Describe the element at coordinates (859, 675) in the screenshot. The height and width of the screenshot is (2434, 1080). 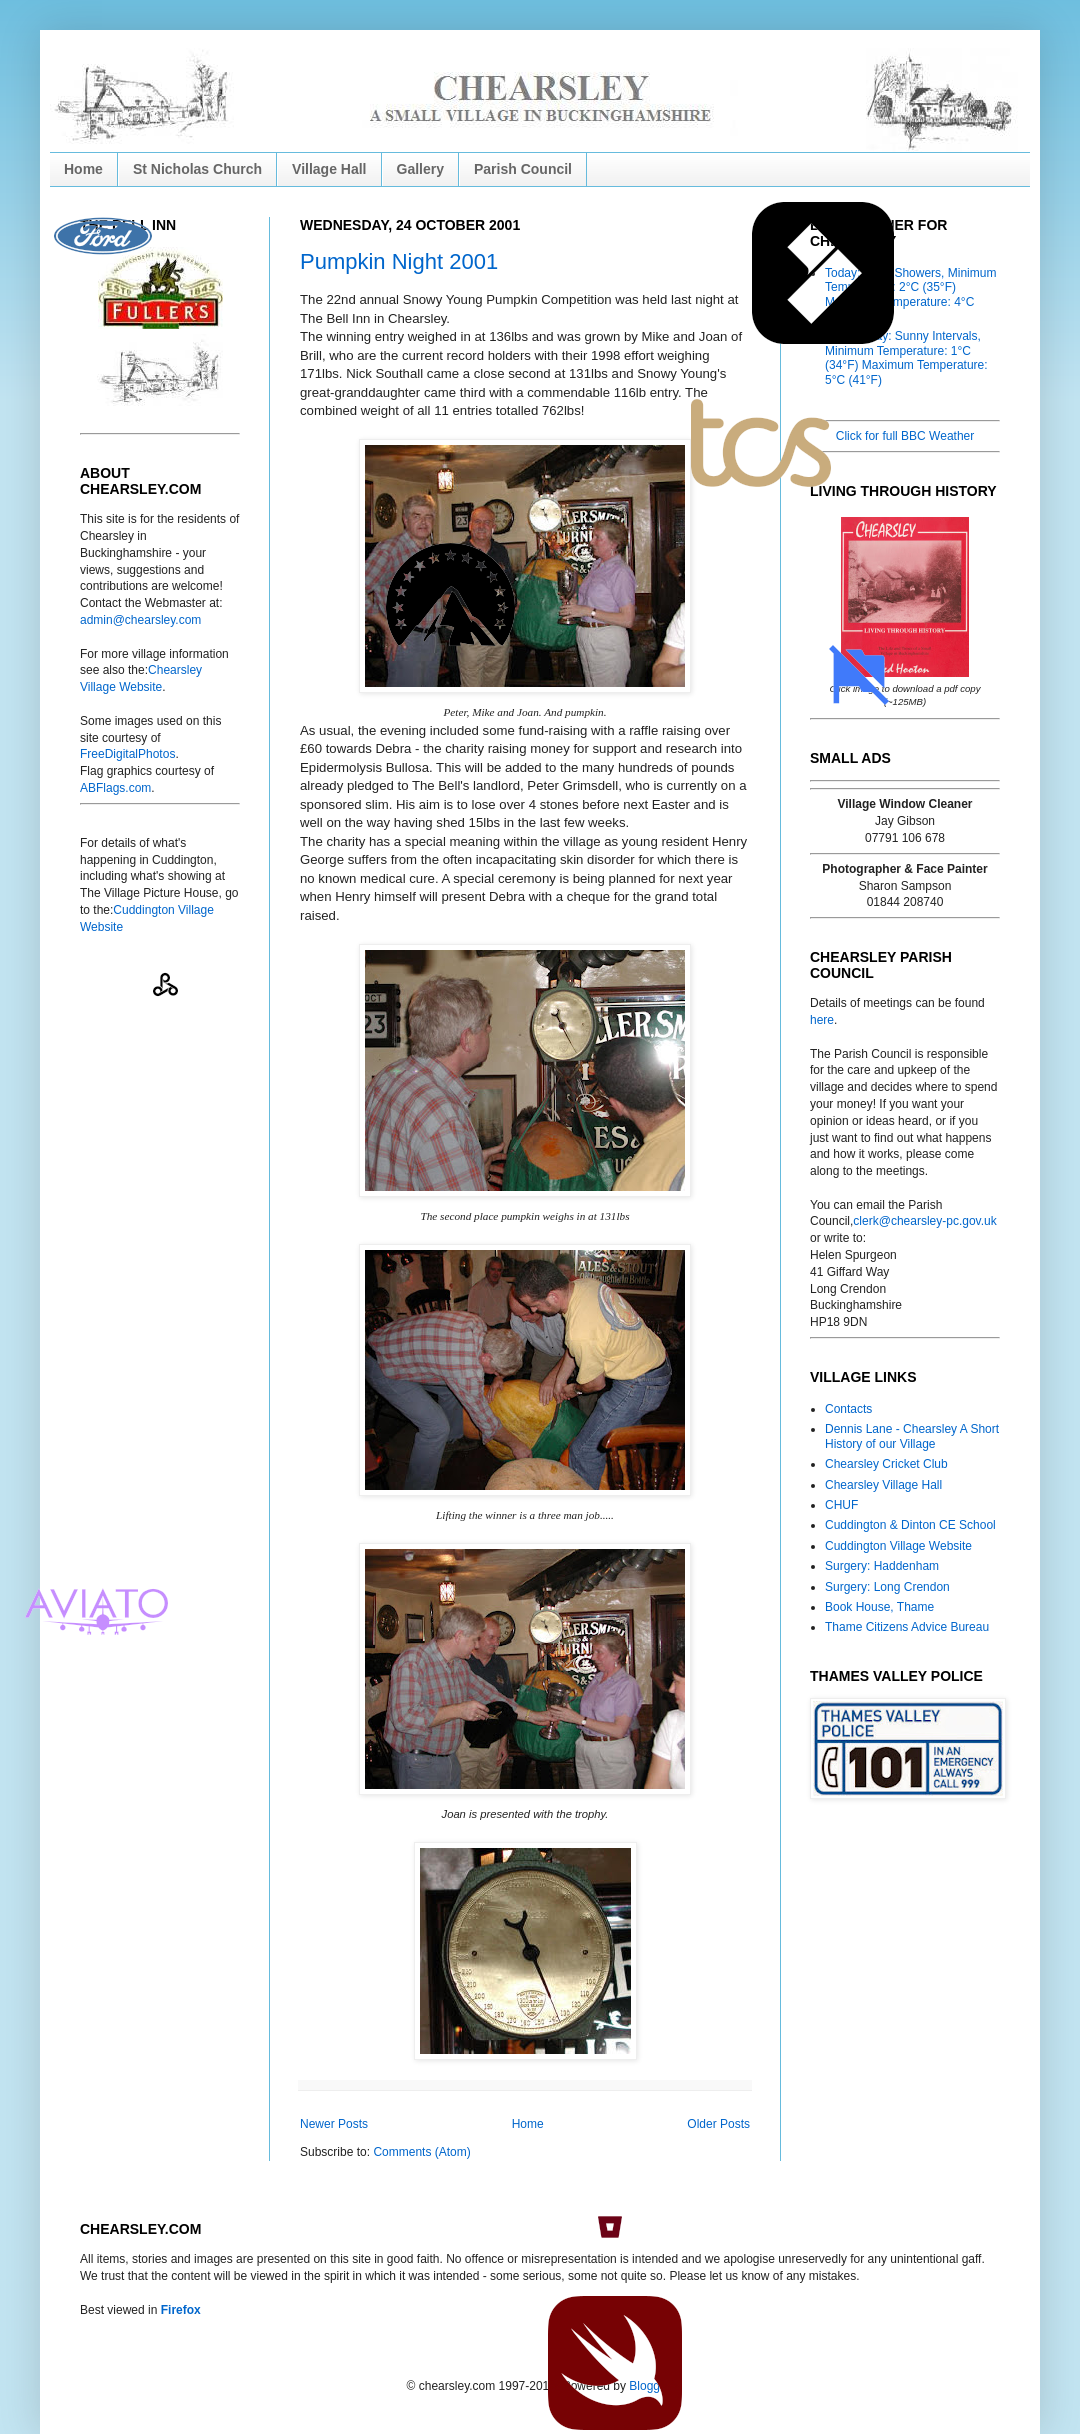
I see `remove flag or marker` at that location.